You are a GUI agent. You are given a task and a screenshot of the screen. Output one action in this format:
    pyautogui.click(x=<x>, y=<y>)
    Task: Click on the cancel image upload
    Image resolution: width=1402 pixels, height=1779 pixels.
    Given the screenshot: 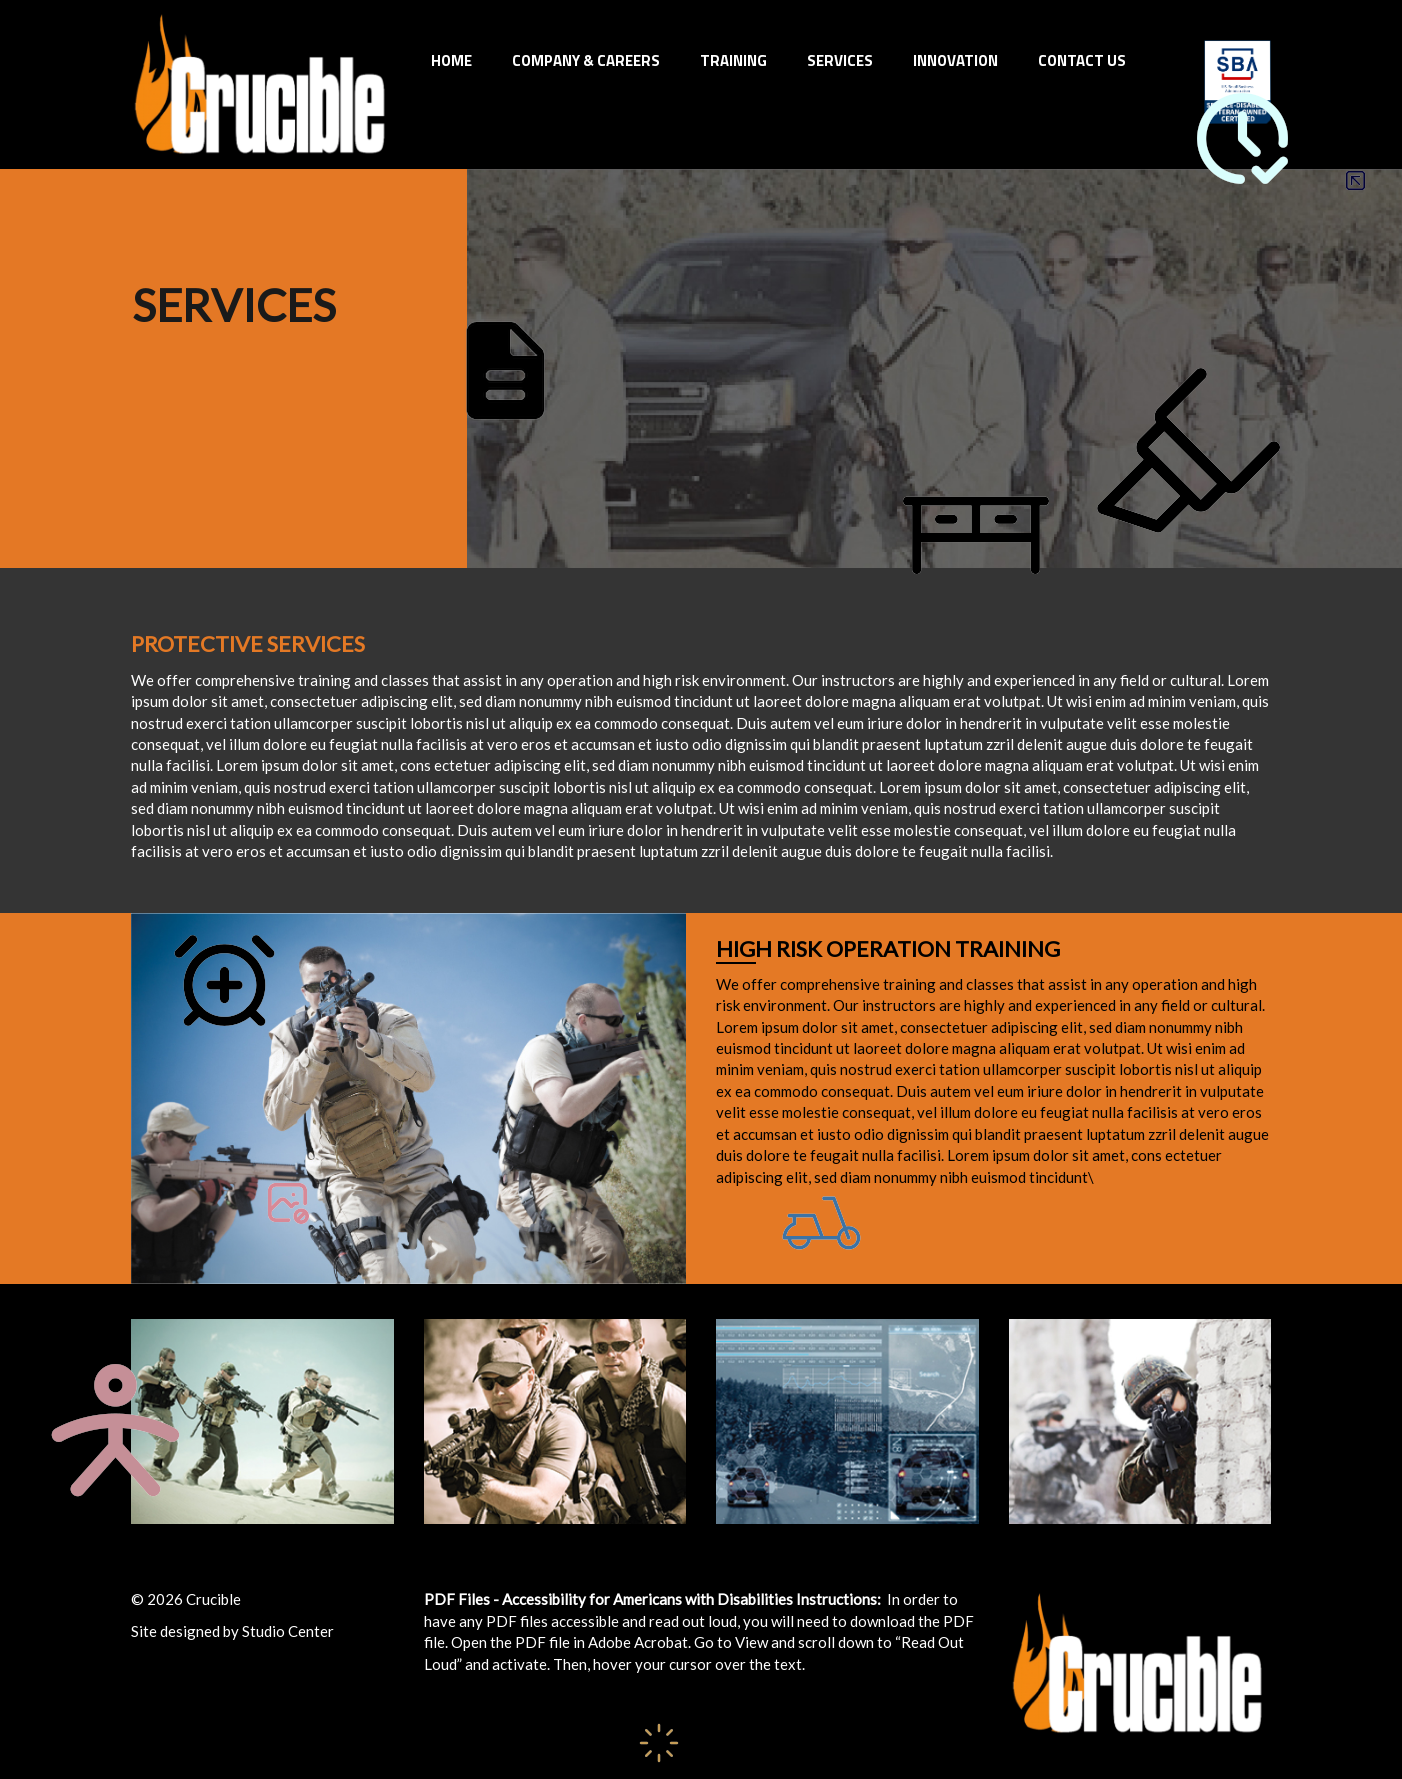 What is the action you would take?
    pyautogui.click(x=287, y=1202)
    